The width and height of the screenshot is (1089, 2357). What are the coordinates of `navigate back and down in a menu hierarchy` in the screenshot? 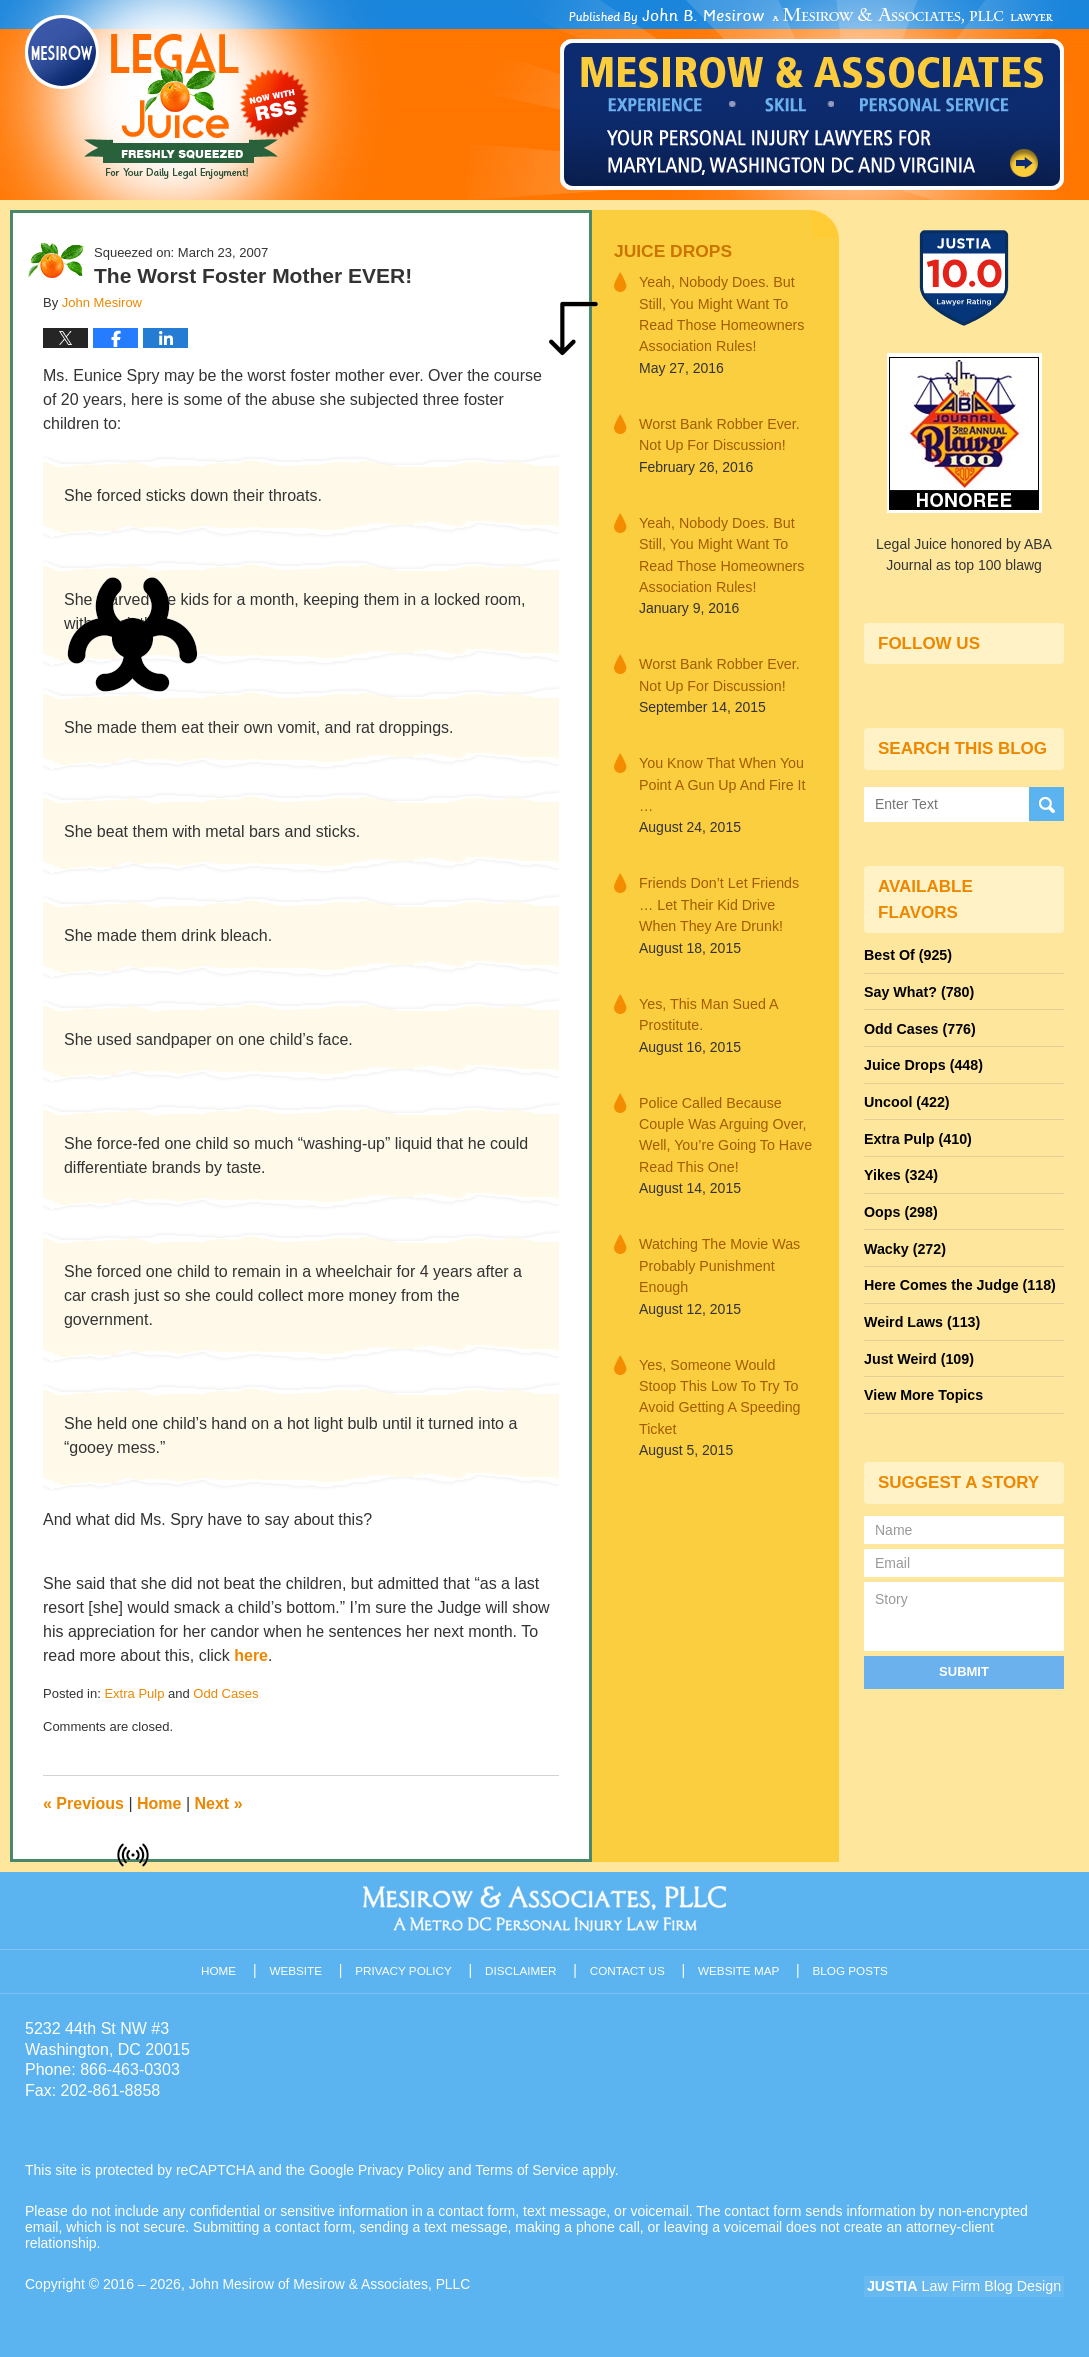 It's located at (573, 328).